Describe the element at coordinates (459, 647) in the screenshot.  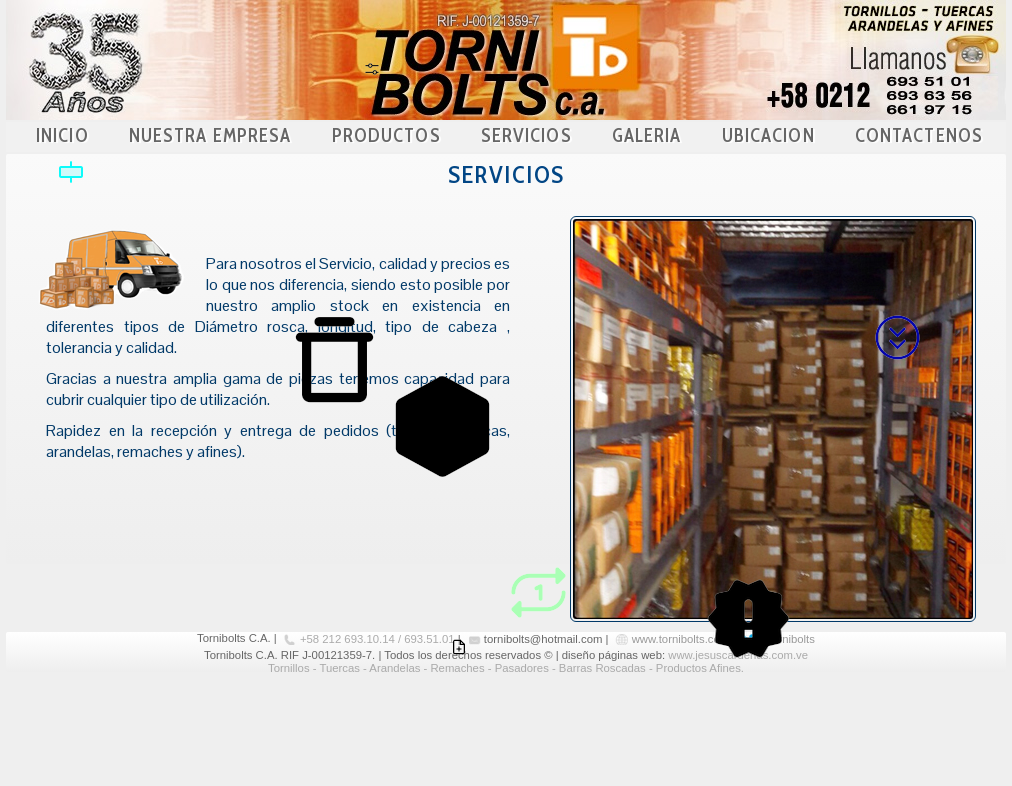
I see `create a new file` at that location.